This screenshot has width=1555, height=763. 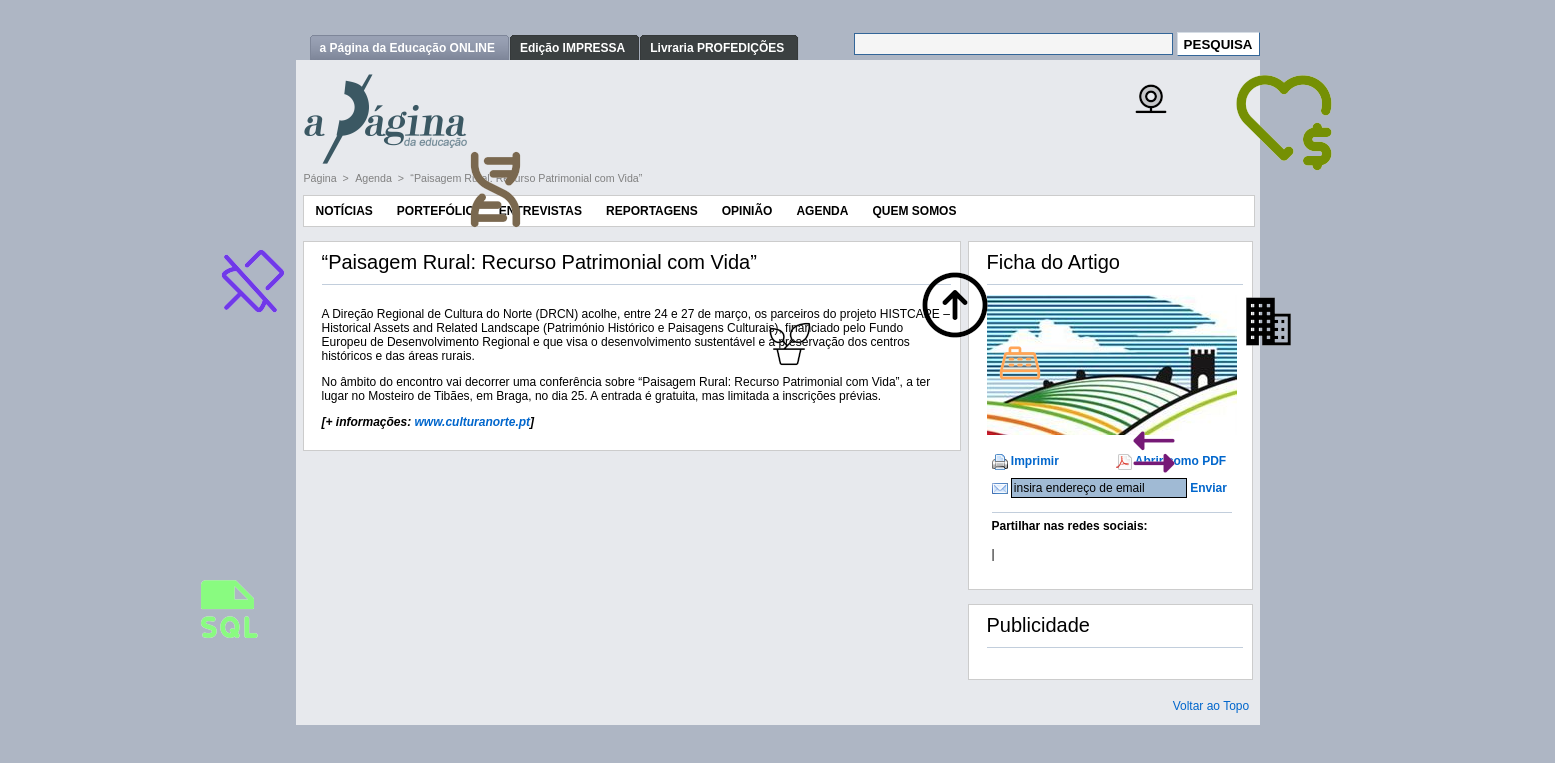 What do you see at coordinates (955, 305) in the screenshot?
I see `scroll to top of page` at bounding box center [955, 305].